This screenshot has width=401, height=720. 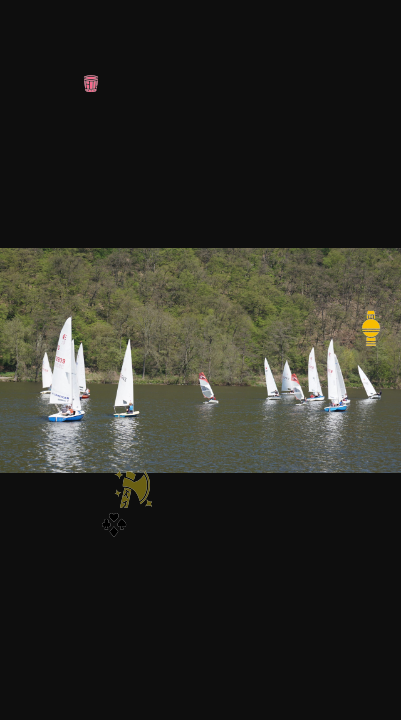 What do you see at coordinates (91, 81) in the screenshot?
I see `empty inventory or storage container` at bounding box center [91, 81].